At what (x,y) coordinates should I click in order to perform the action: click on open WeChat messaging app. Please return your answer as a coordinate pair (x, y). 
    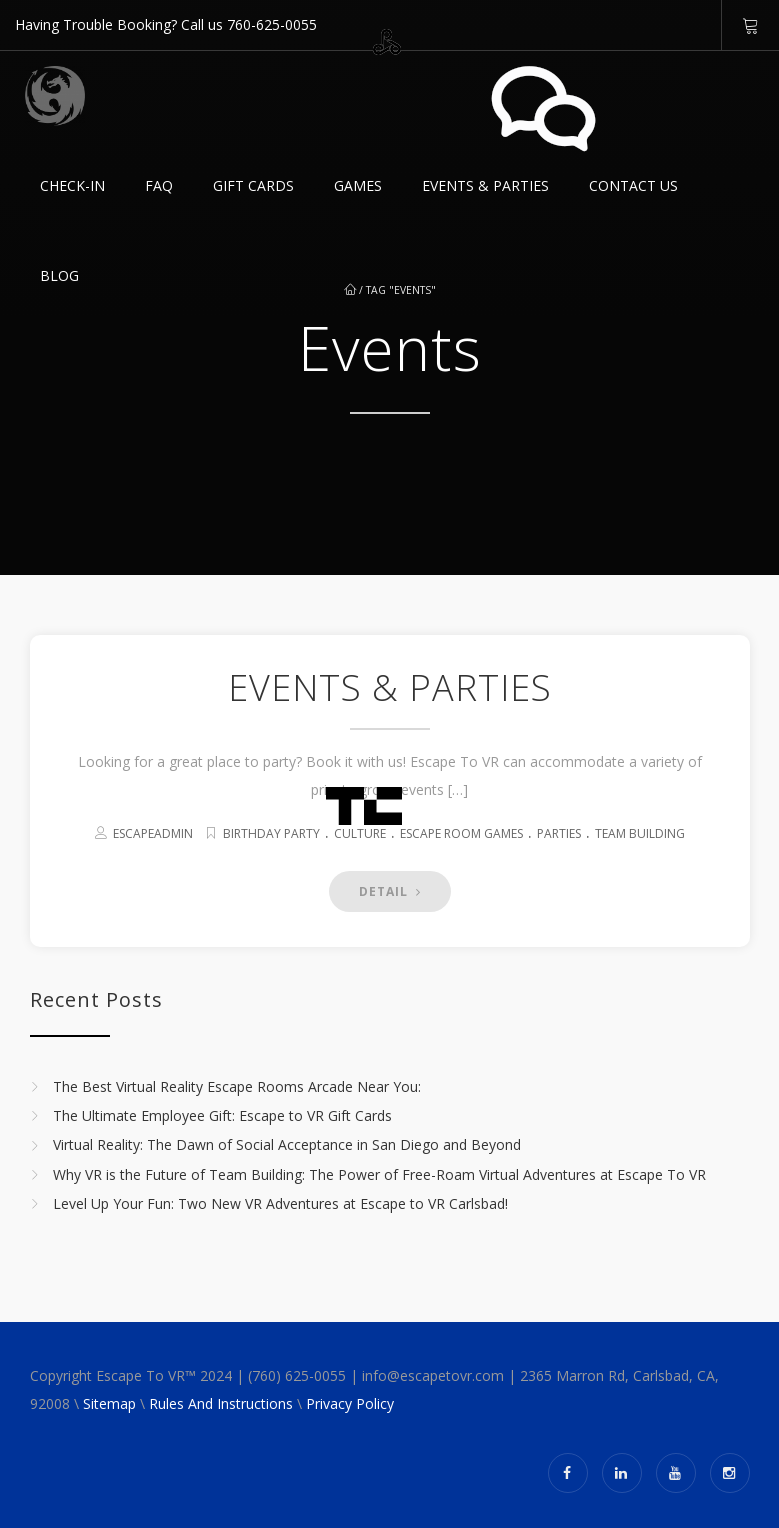
    Looking at the image, I should click on (544, 108).